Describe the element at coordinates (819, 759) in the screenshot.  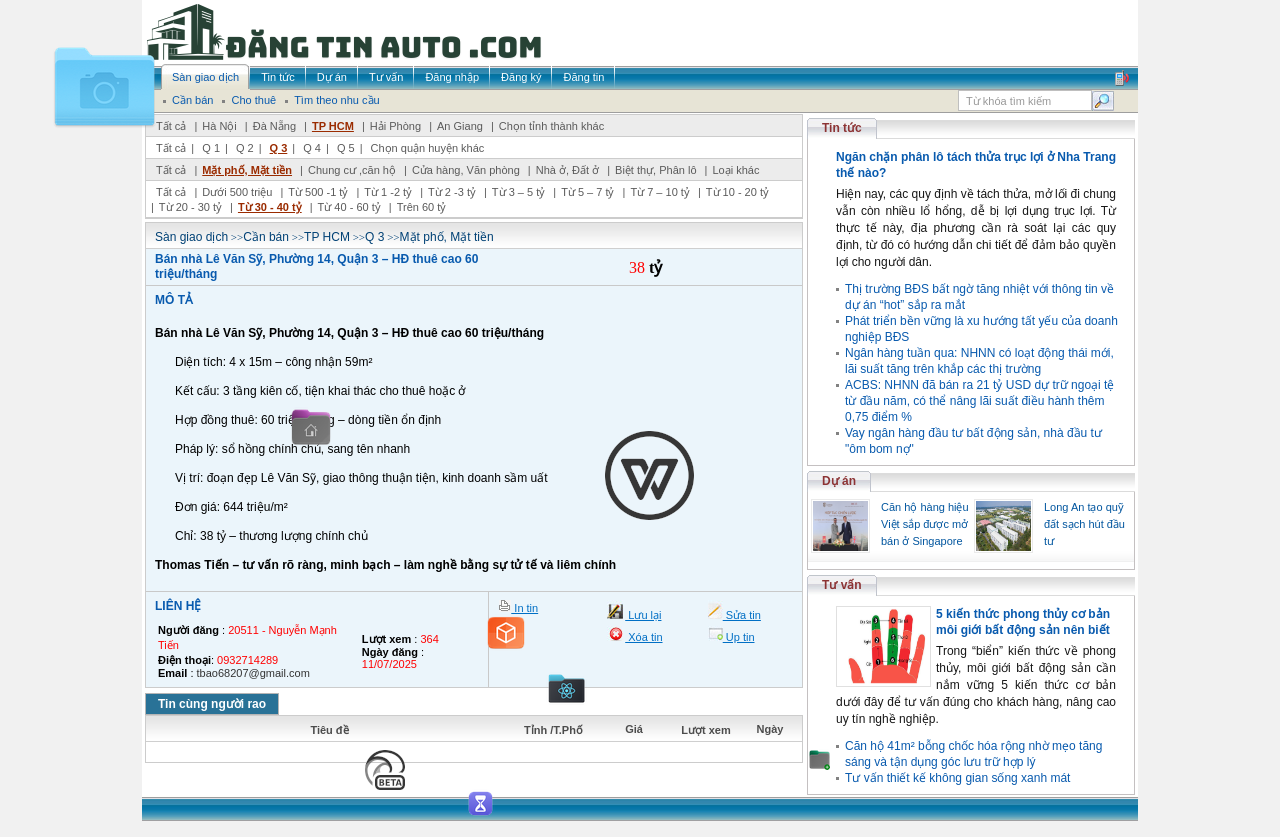
I see `create a new folder` at that location.